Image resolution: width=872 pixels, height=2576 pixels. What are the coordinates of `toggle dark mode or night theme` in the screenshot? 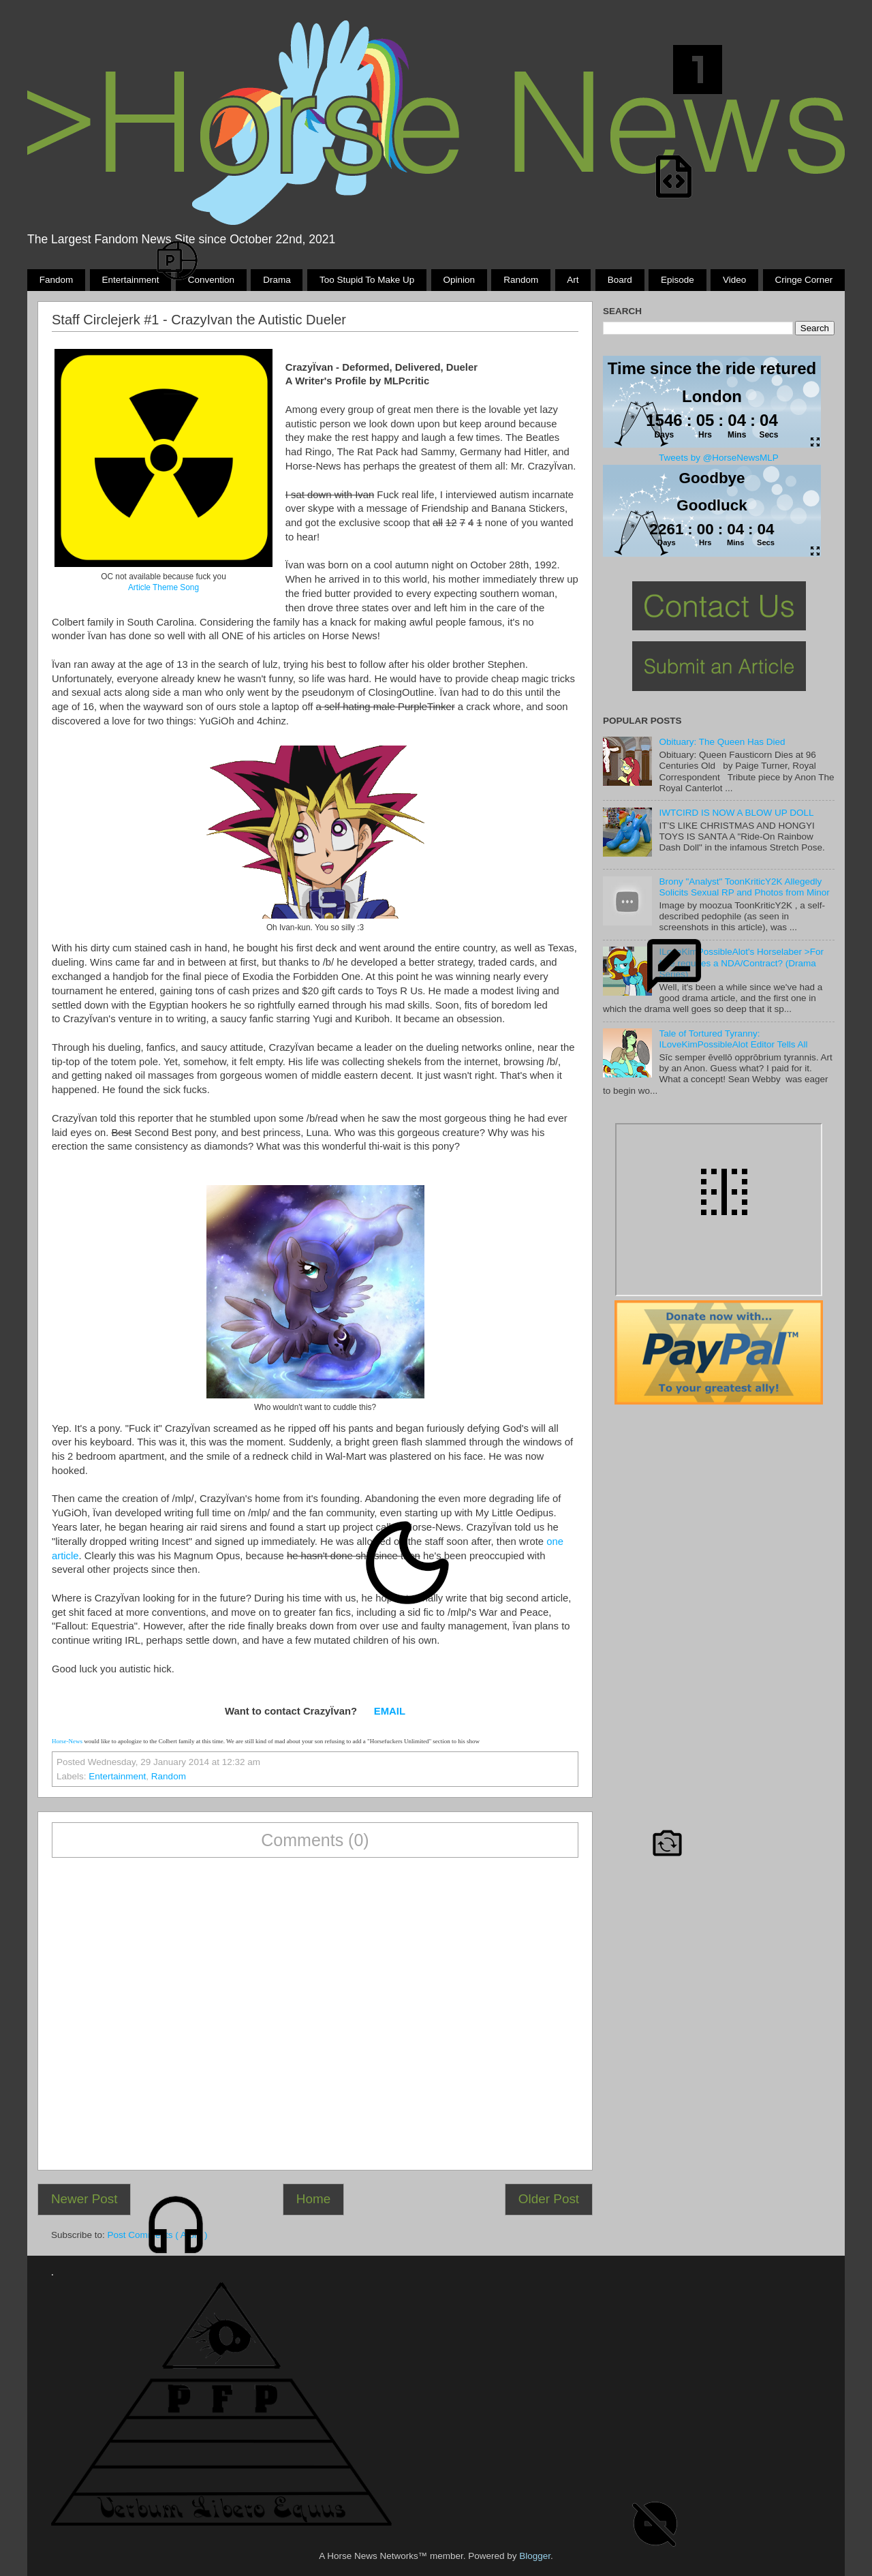 It's located at (407, 1563).